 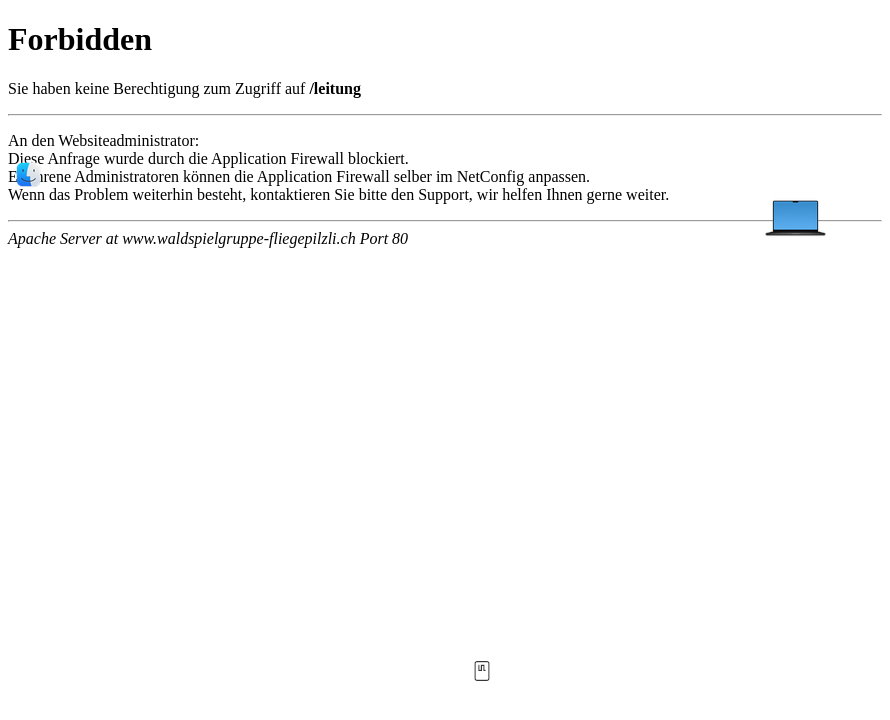 I want to click on macbook pro 14-inch device icon, so click(x=795, y=213).